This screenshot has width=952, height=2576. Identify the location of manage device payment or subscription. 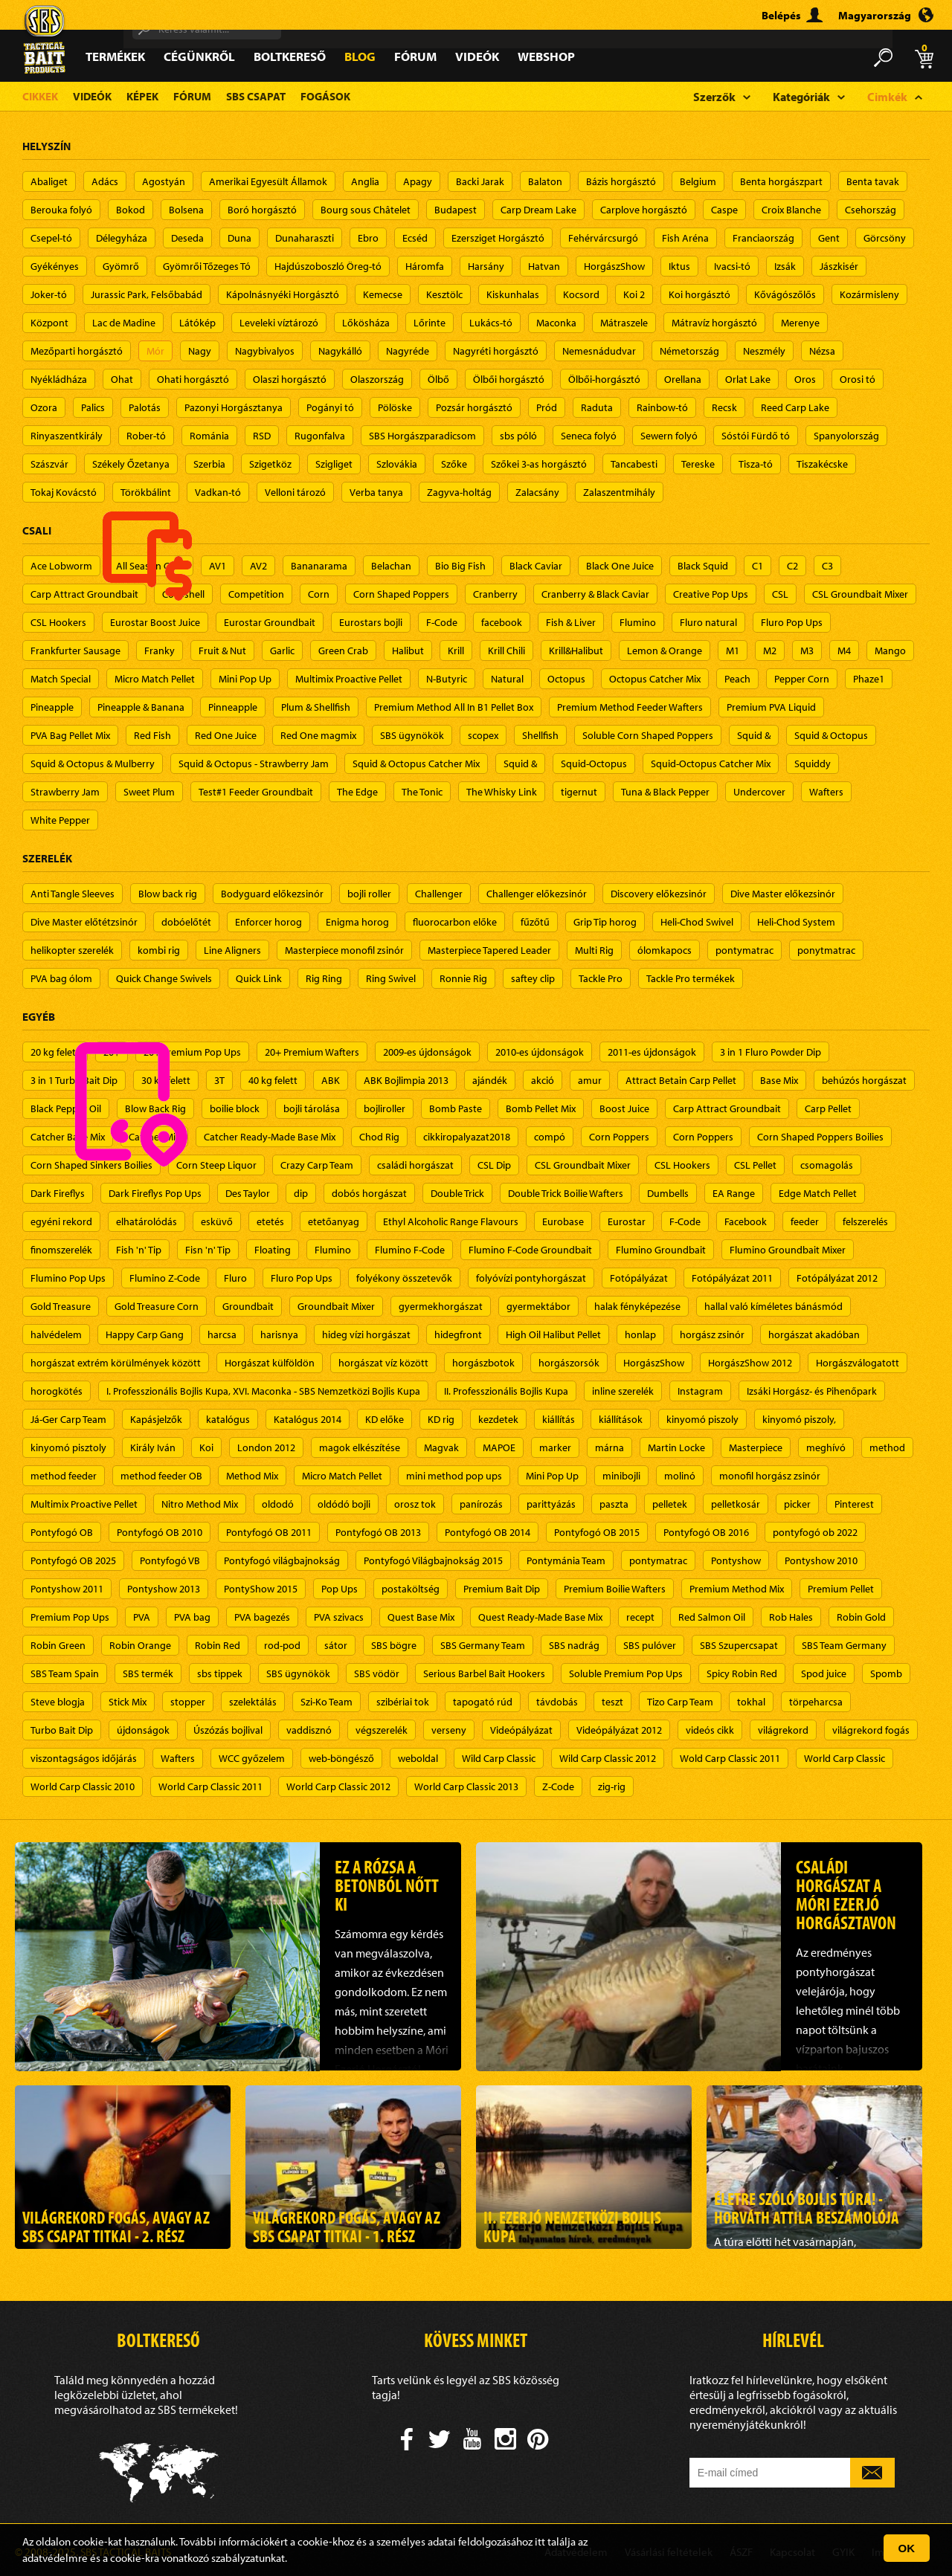
(147, 552).